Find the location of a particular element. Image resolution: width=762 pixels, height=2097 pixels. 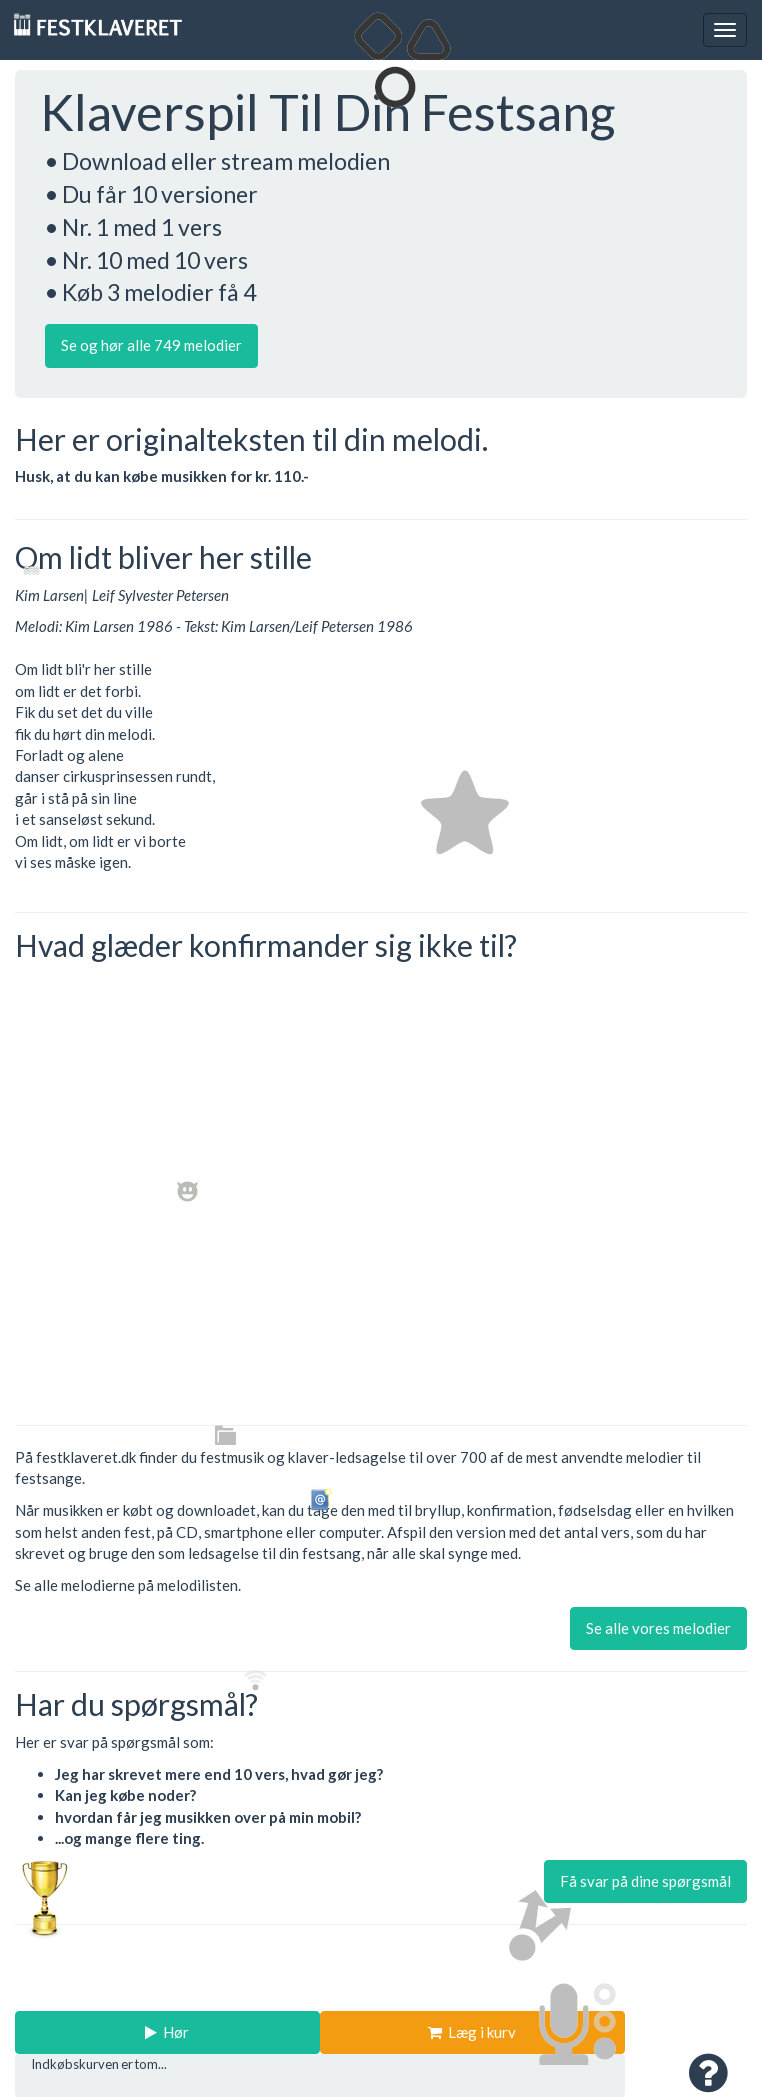

indicates microphone input level is set to low is located at coordinates (577, 2021).